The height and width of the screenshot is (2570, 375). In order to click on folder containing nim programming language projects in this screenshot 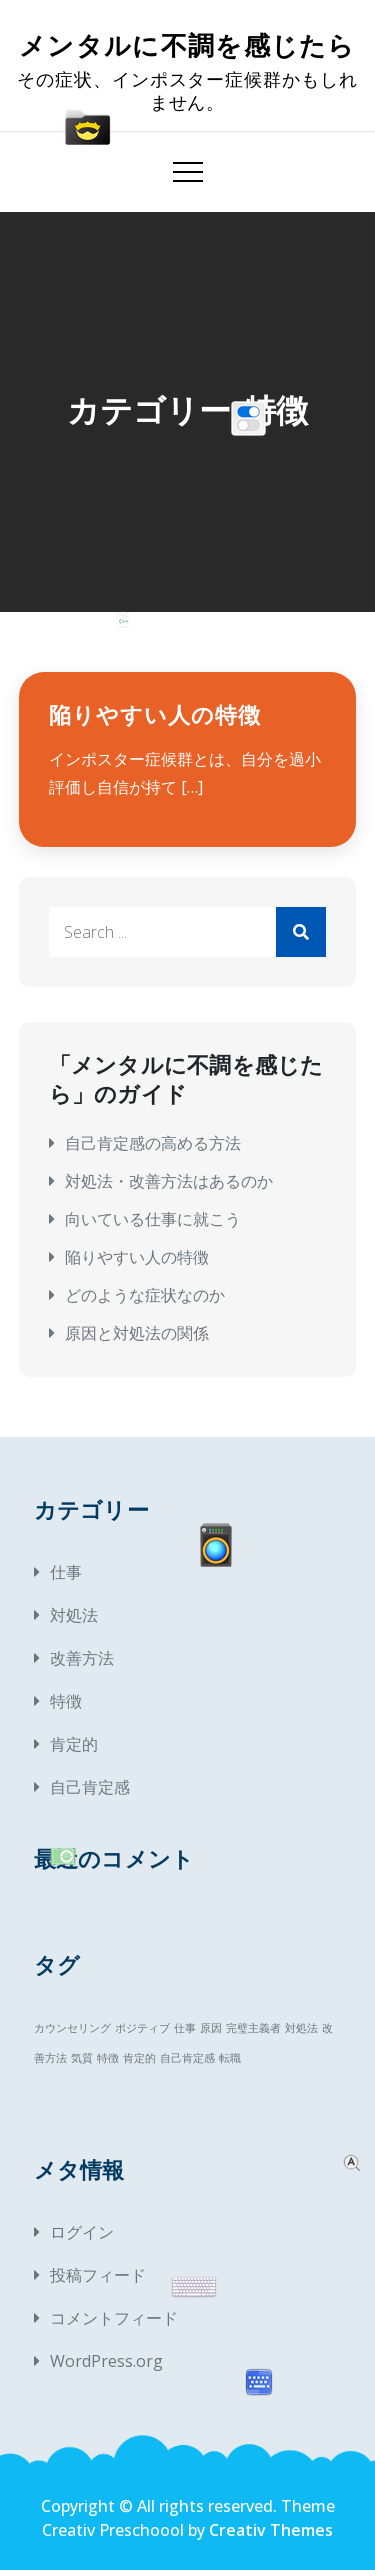, I will do `click(87, 128)`.